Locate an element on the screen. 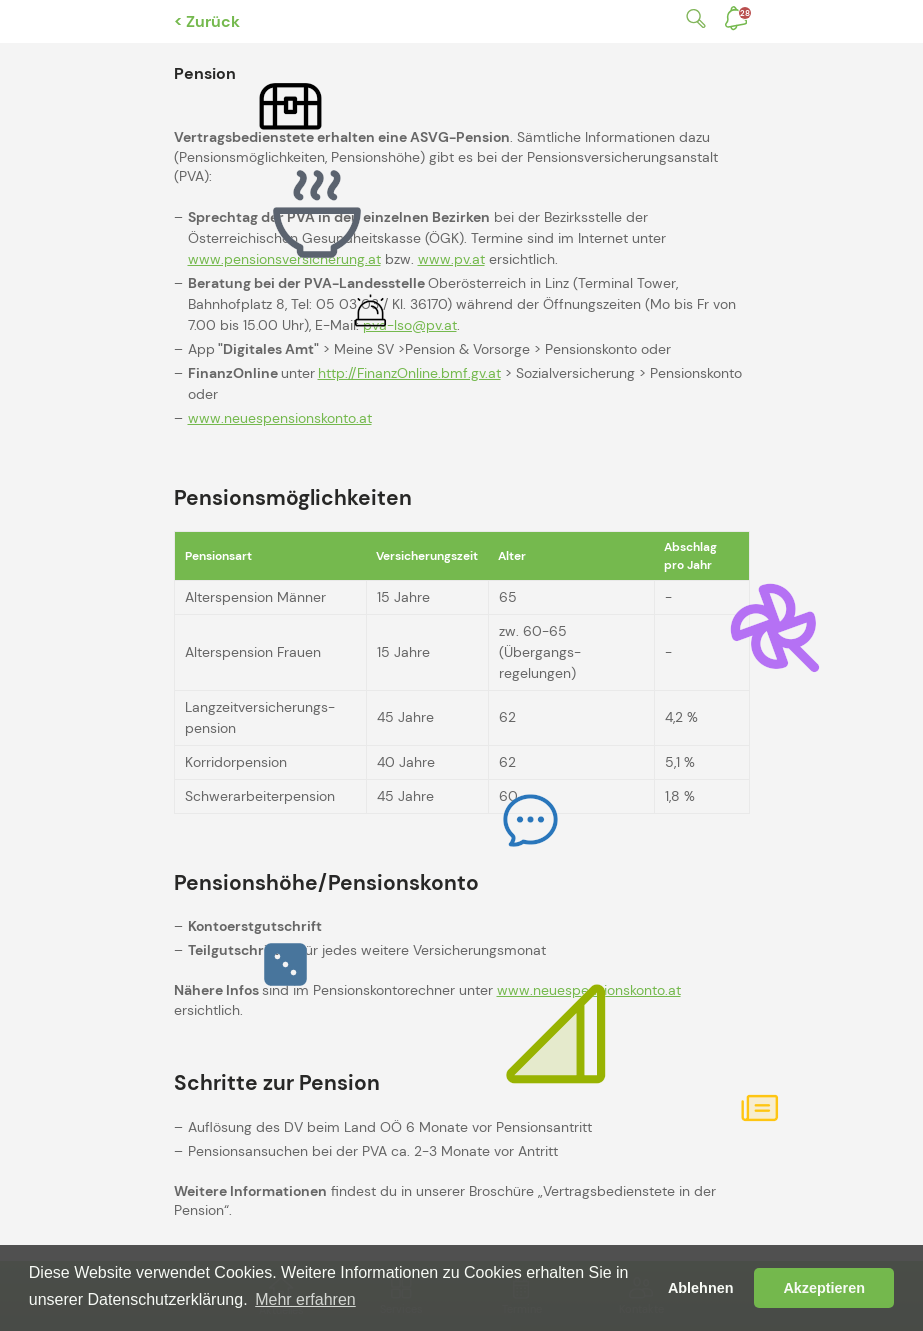 This screenshot has height=1331, width=923. view food or meal options is located at coordinates (317, 214).